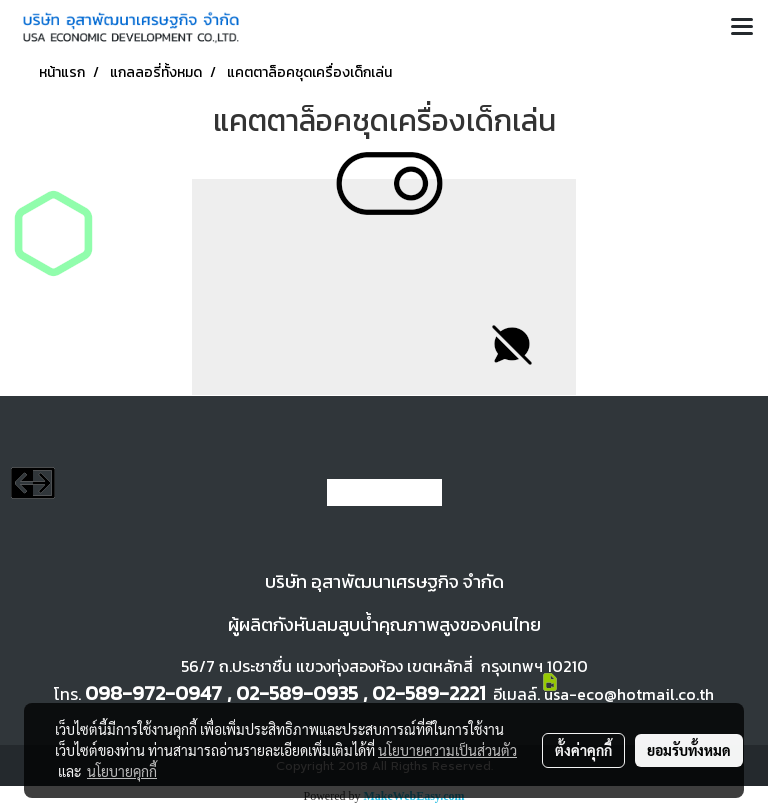 The width and height of the screenshot is (768, 806). What do you see at coordinates (550, 682) in the screenshot?
I see `open a video file` at bounding box center [550, 682].